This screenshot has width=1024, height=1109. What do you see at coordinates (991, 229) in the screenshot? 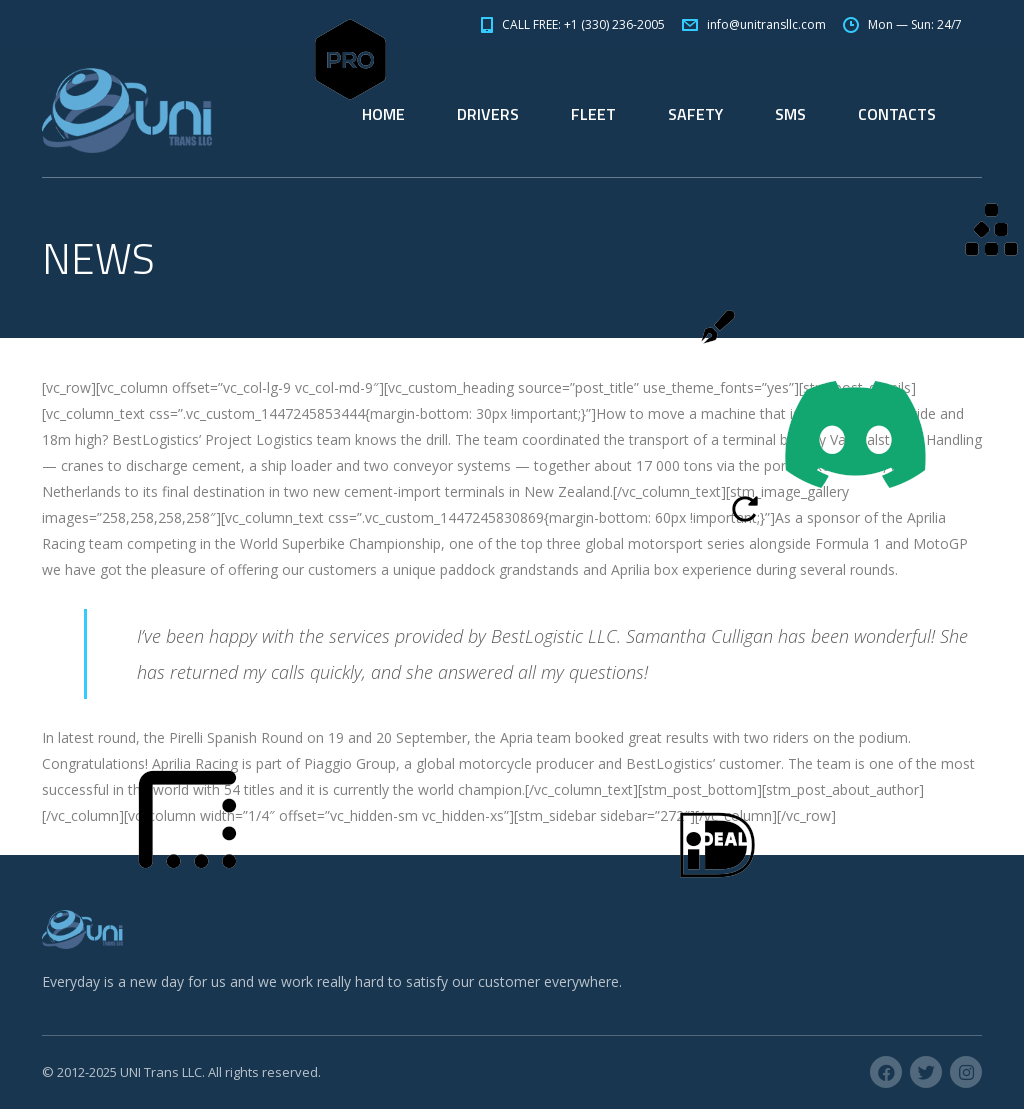
I see `view stacked or layered resources` at bounding box center [991, 229].